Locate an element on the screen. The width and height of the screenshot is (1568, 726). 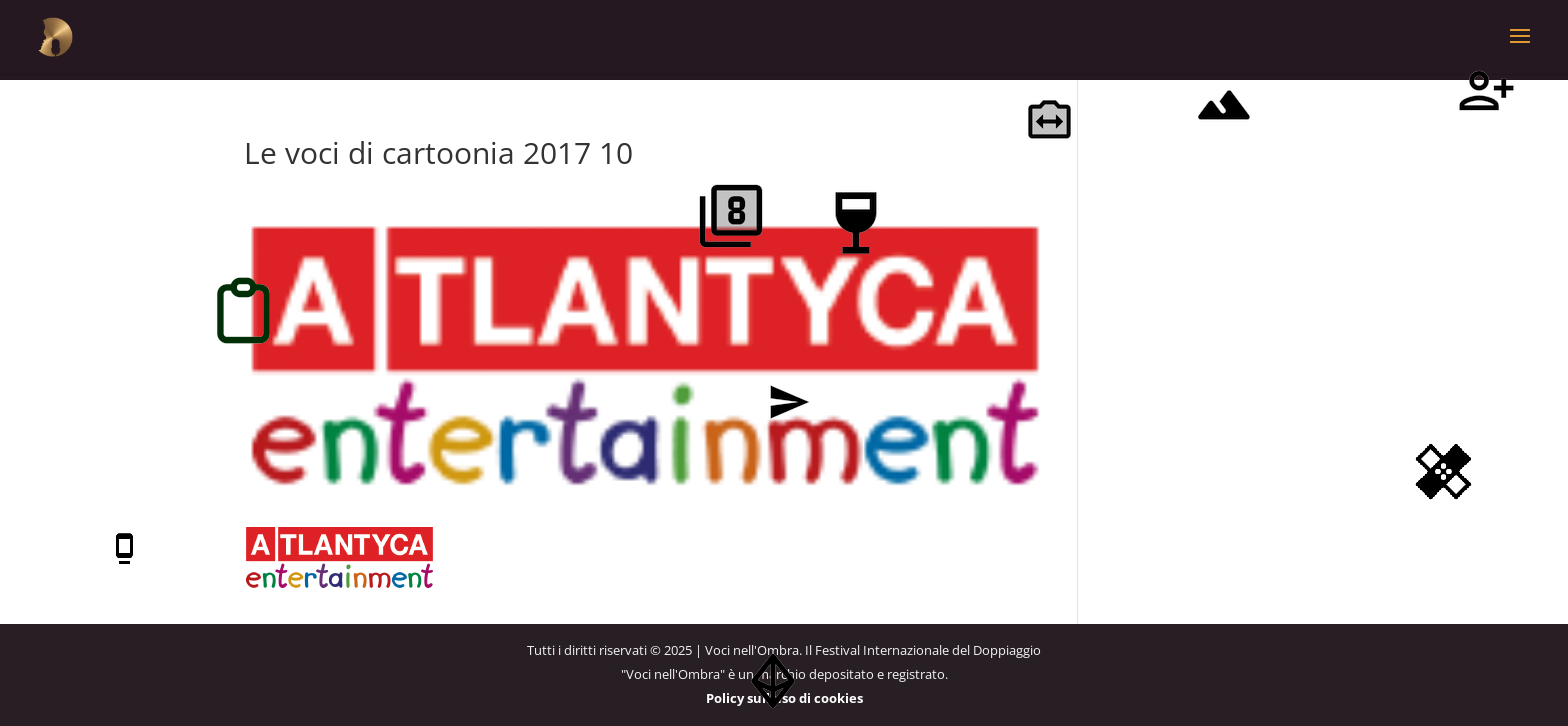
apply healing or repair tool is located at coordinates (1443, 471).